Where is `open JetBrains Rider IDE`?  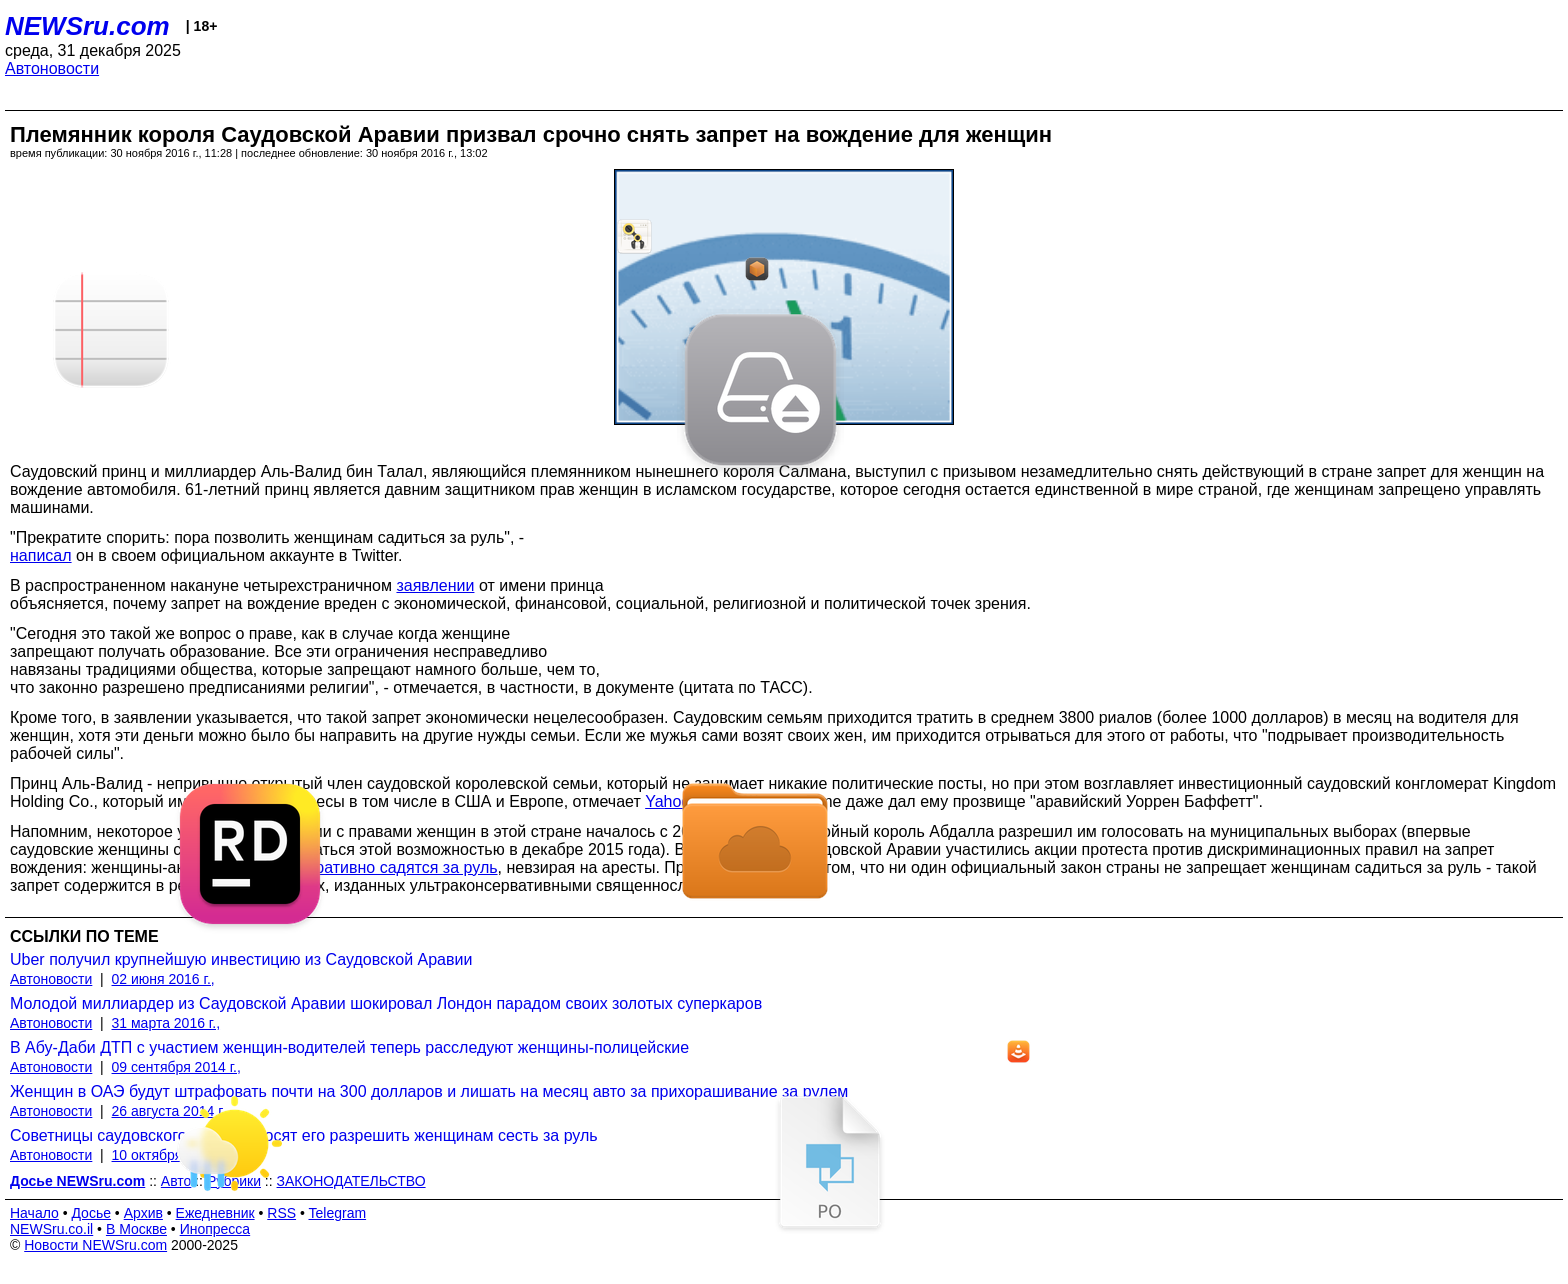
open JetBrains Rider IDE is located at coordinates (250, 854).